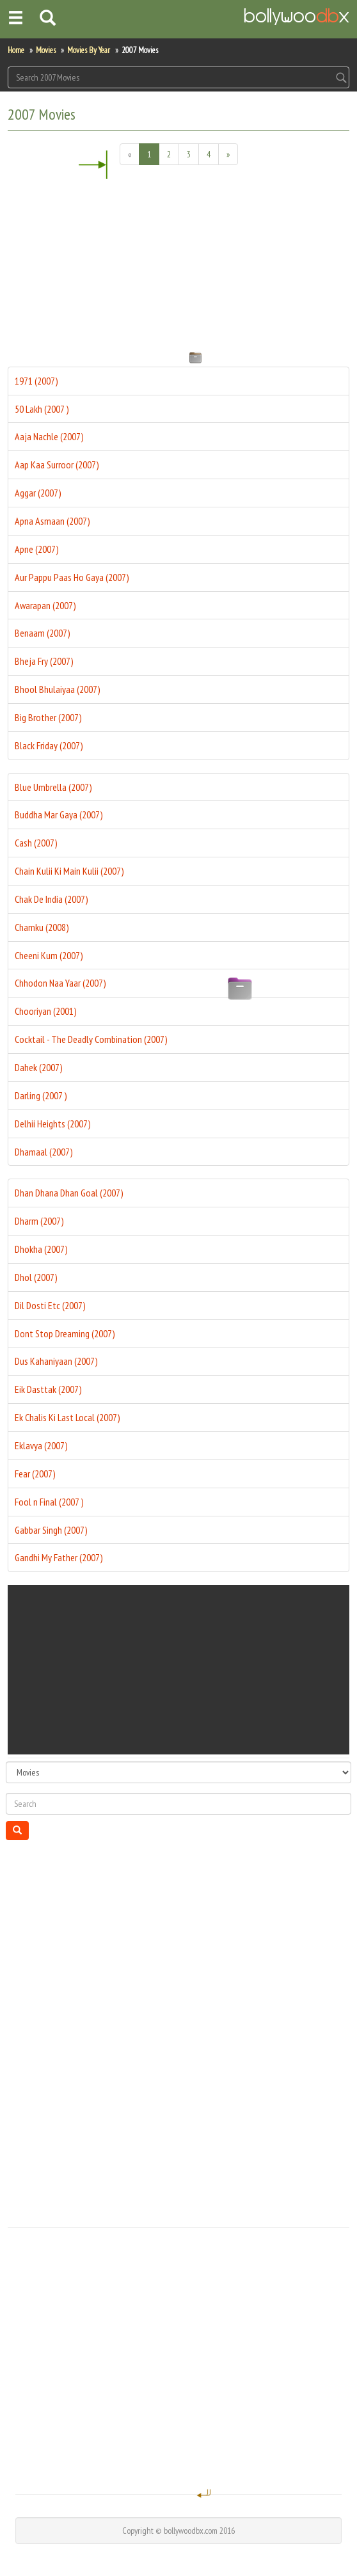  Describe the element at coordinates (203, 2493) in the screenshot. I see `reply to all recipients of an email` at that location.